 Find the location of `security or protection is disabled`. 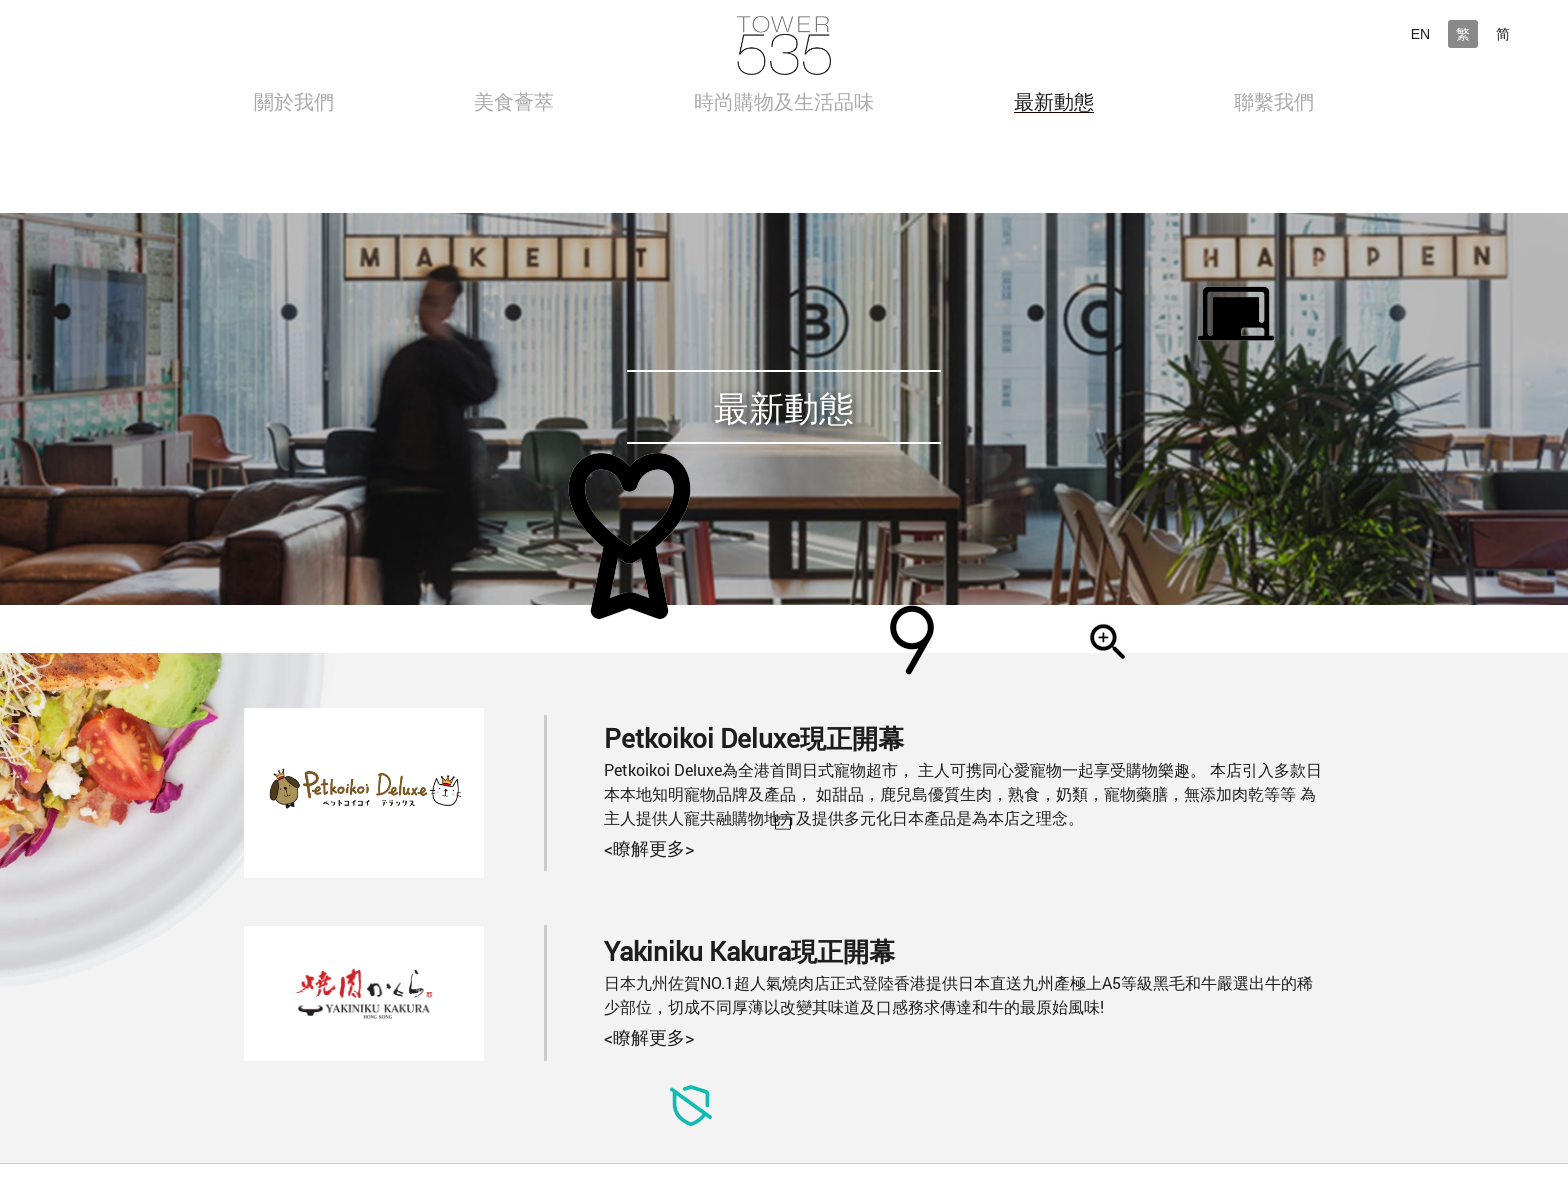

security or protection is disabled is located at coordinates (691, 1106).